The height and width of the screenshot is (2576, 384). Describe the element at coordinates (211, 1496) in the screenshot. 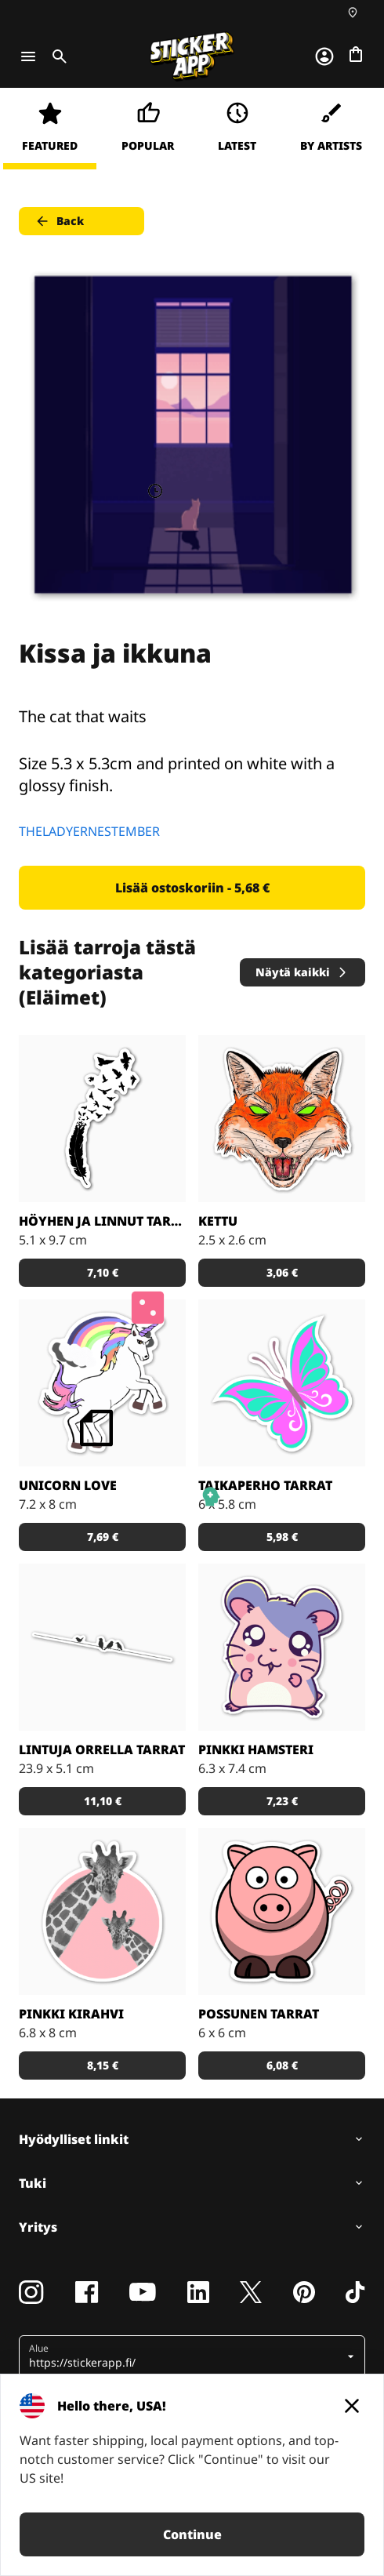

I see `access mental health resources` at that location.